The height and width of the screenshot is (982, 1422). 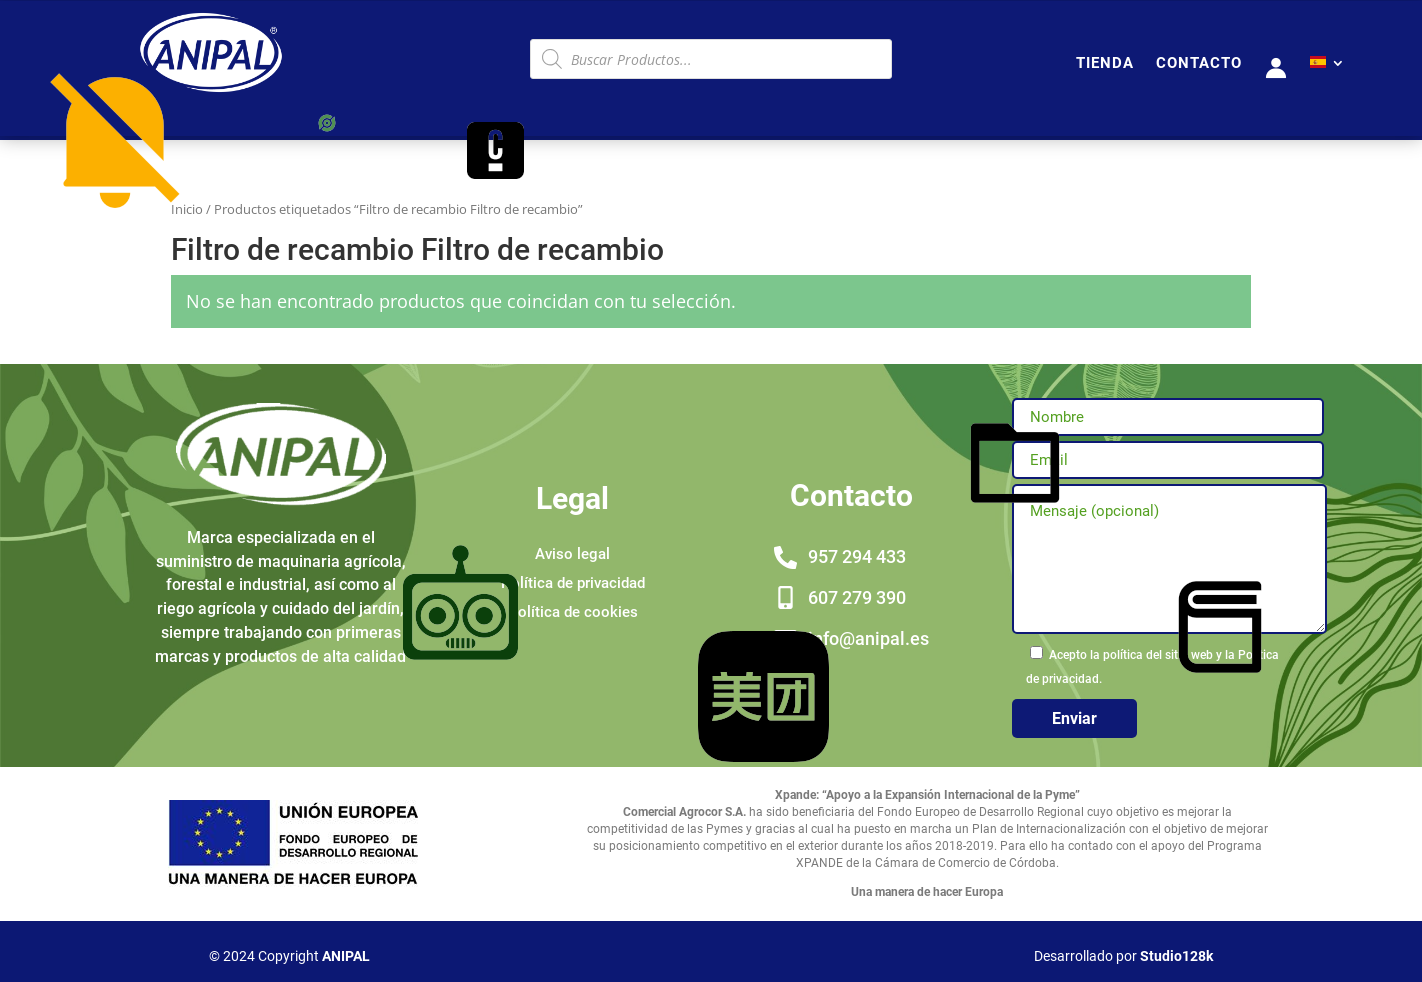 What do you see at coordinates (495, 150) in the screenshot?
I see `camunda platform logo` at bounding box center [495, 150].